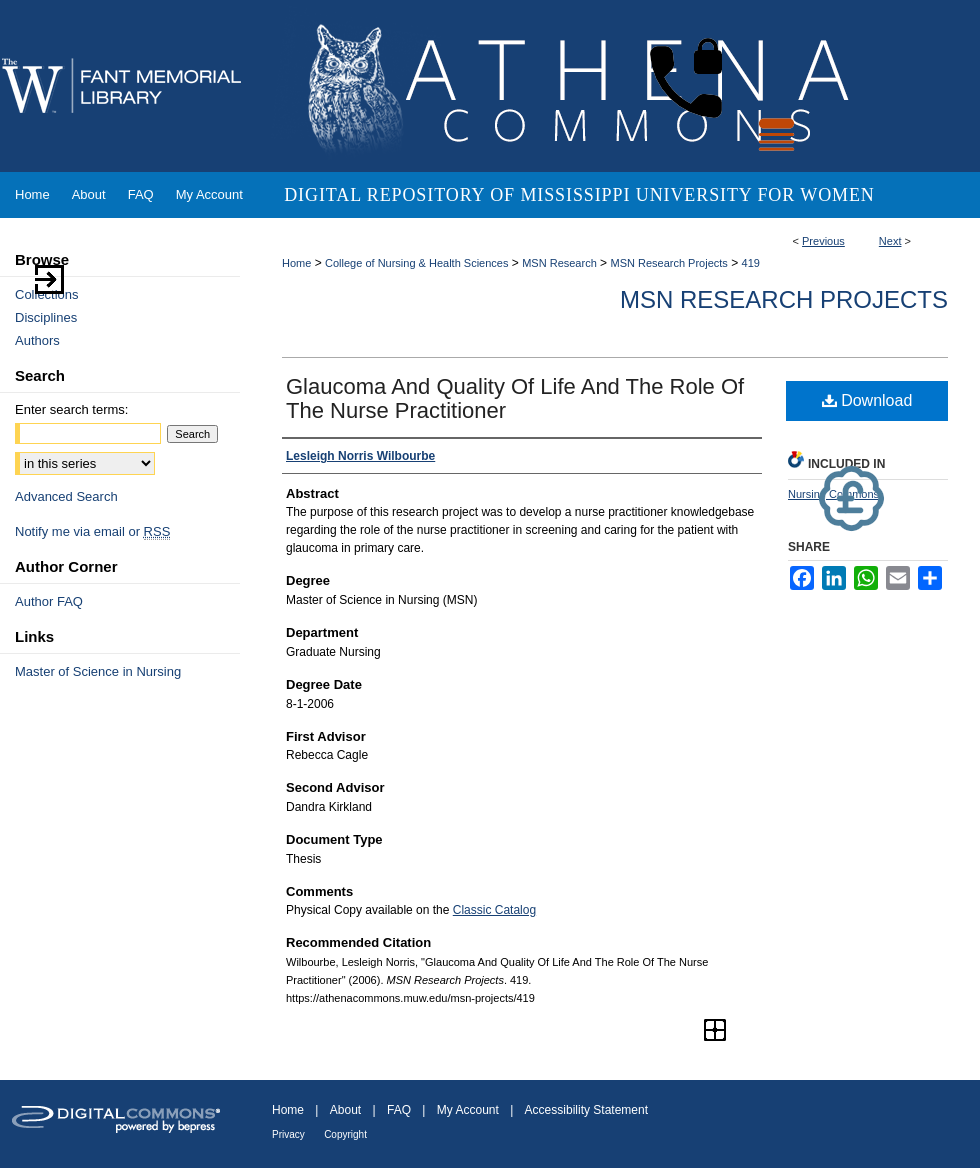 The width and height of the screenshot is (980, 1168). Describe the element at coordinates (715, 1030) in the screenshot. I see `apply borders to all cells in a table or grid` at that location.